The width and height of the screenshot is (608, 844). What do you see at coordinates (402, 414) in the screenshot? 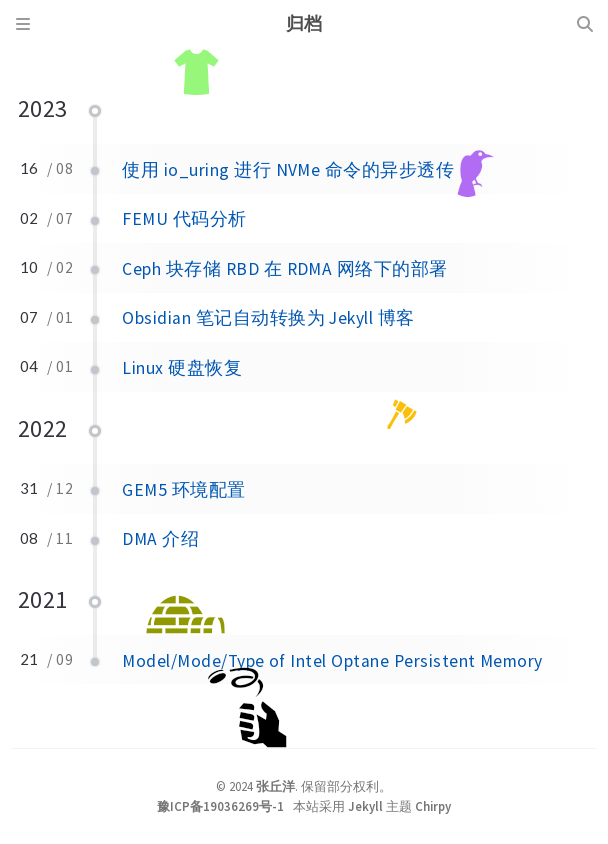
I see `fire axe tool or weapon in a game inventory` at bounding box center [402, 414].